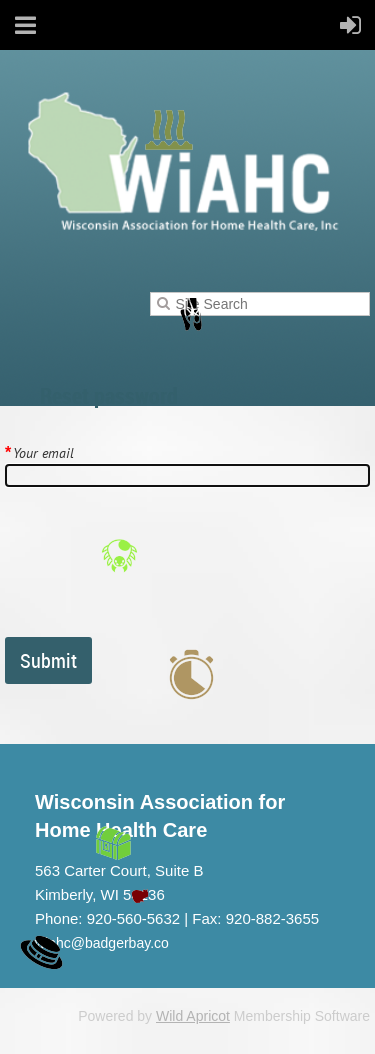 Image resolution: width=375 pixels, height=1054 pixels. I want to click on select cambodia as your country or region, so click(140, 896).